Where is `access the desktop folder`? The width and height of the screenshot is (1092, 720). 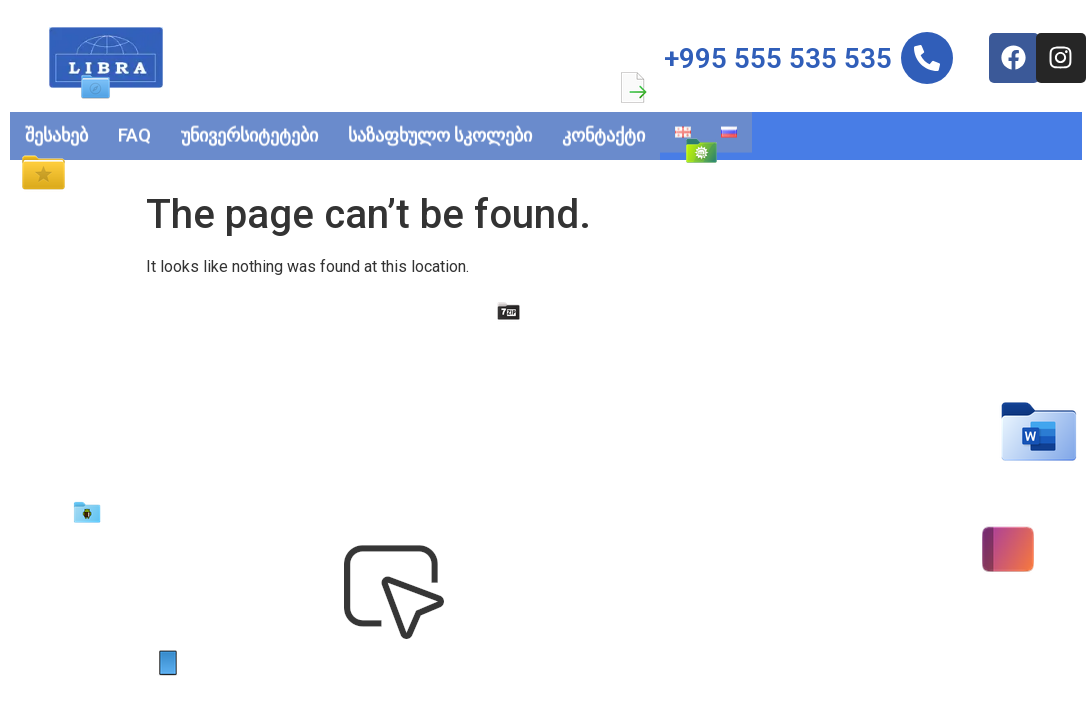
access the desktop folder is located at coordinates (1008, 548).